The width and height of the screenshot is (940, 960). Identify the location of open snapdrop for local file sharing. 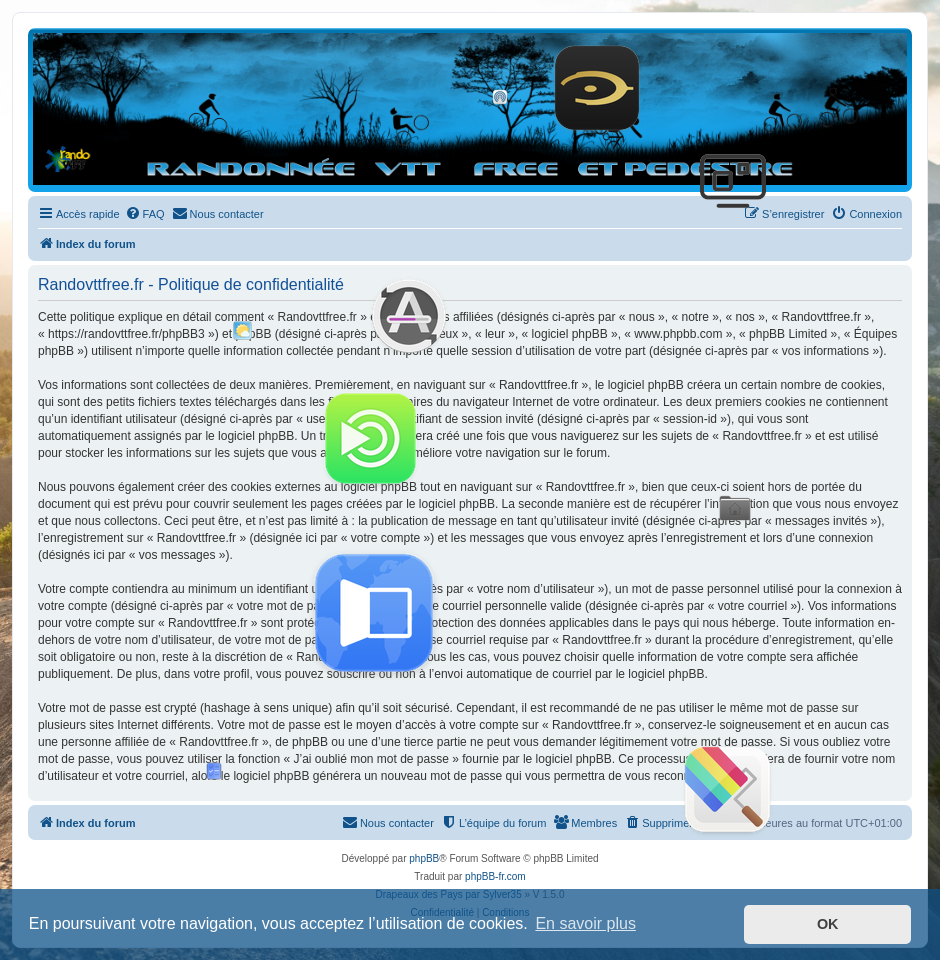
(500, 97).